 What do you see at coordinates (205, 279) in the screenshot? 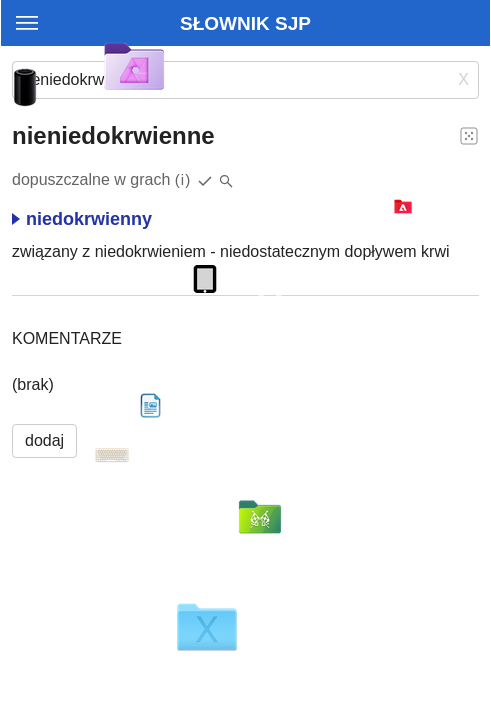
I see `view connected iPad device` at bounding box center [205, 279].